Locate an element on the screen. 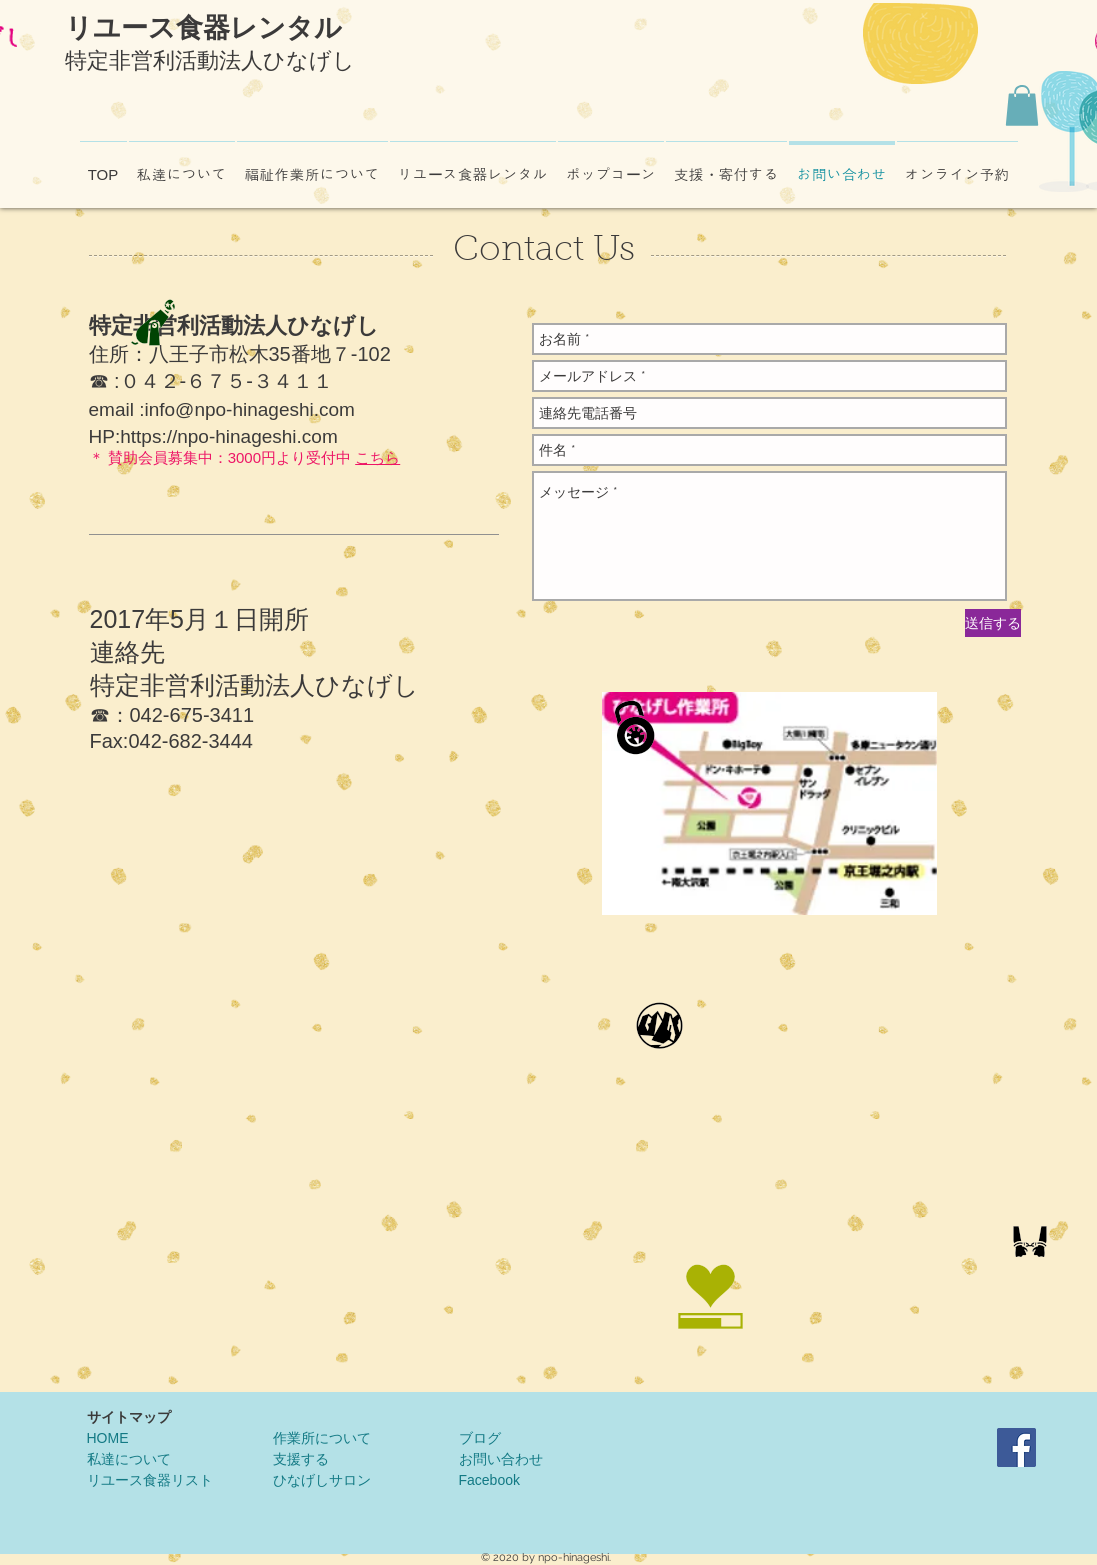 The width and height of the screenshot is (1097, 1565). player health or life remaining is located at coordinates (710, 1296).